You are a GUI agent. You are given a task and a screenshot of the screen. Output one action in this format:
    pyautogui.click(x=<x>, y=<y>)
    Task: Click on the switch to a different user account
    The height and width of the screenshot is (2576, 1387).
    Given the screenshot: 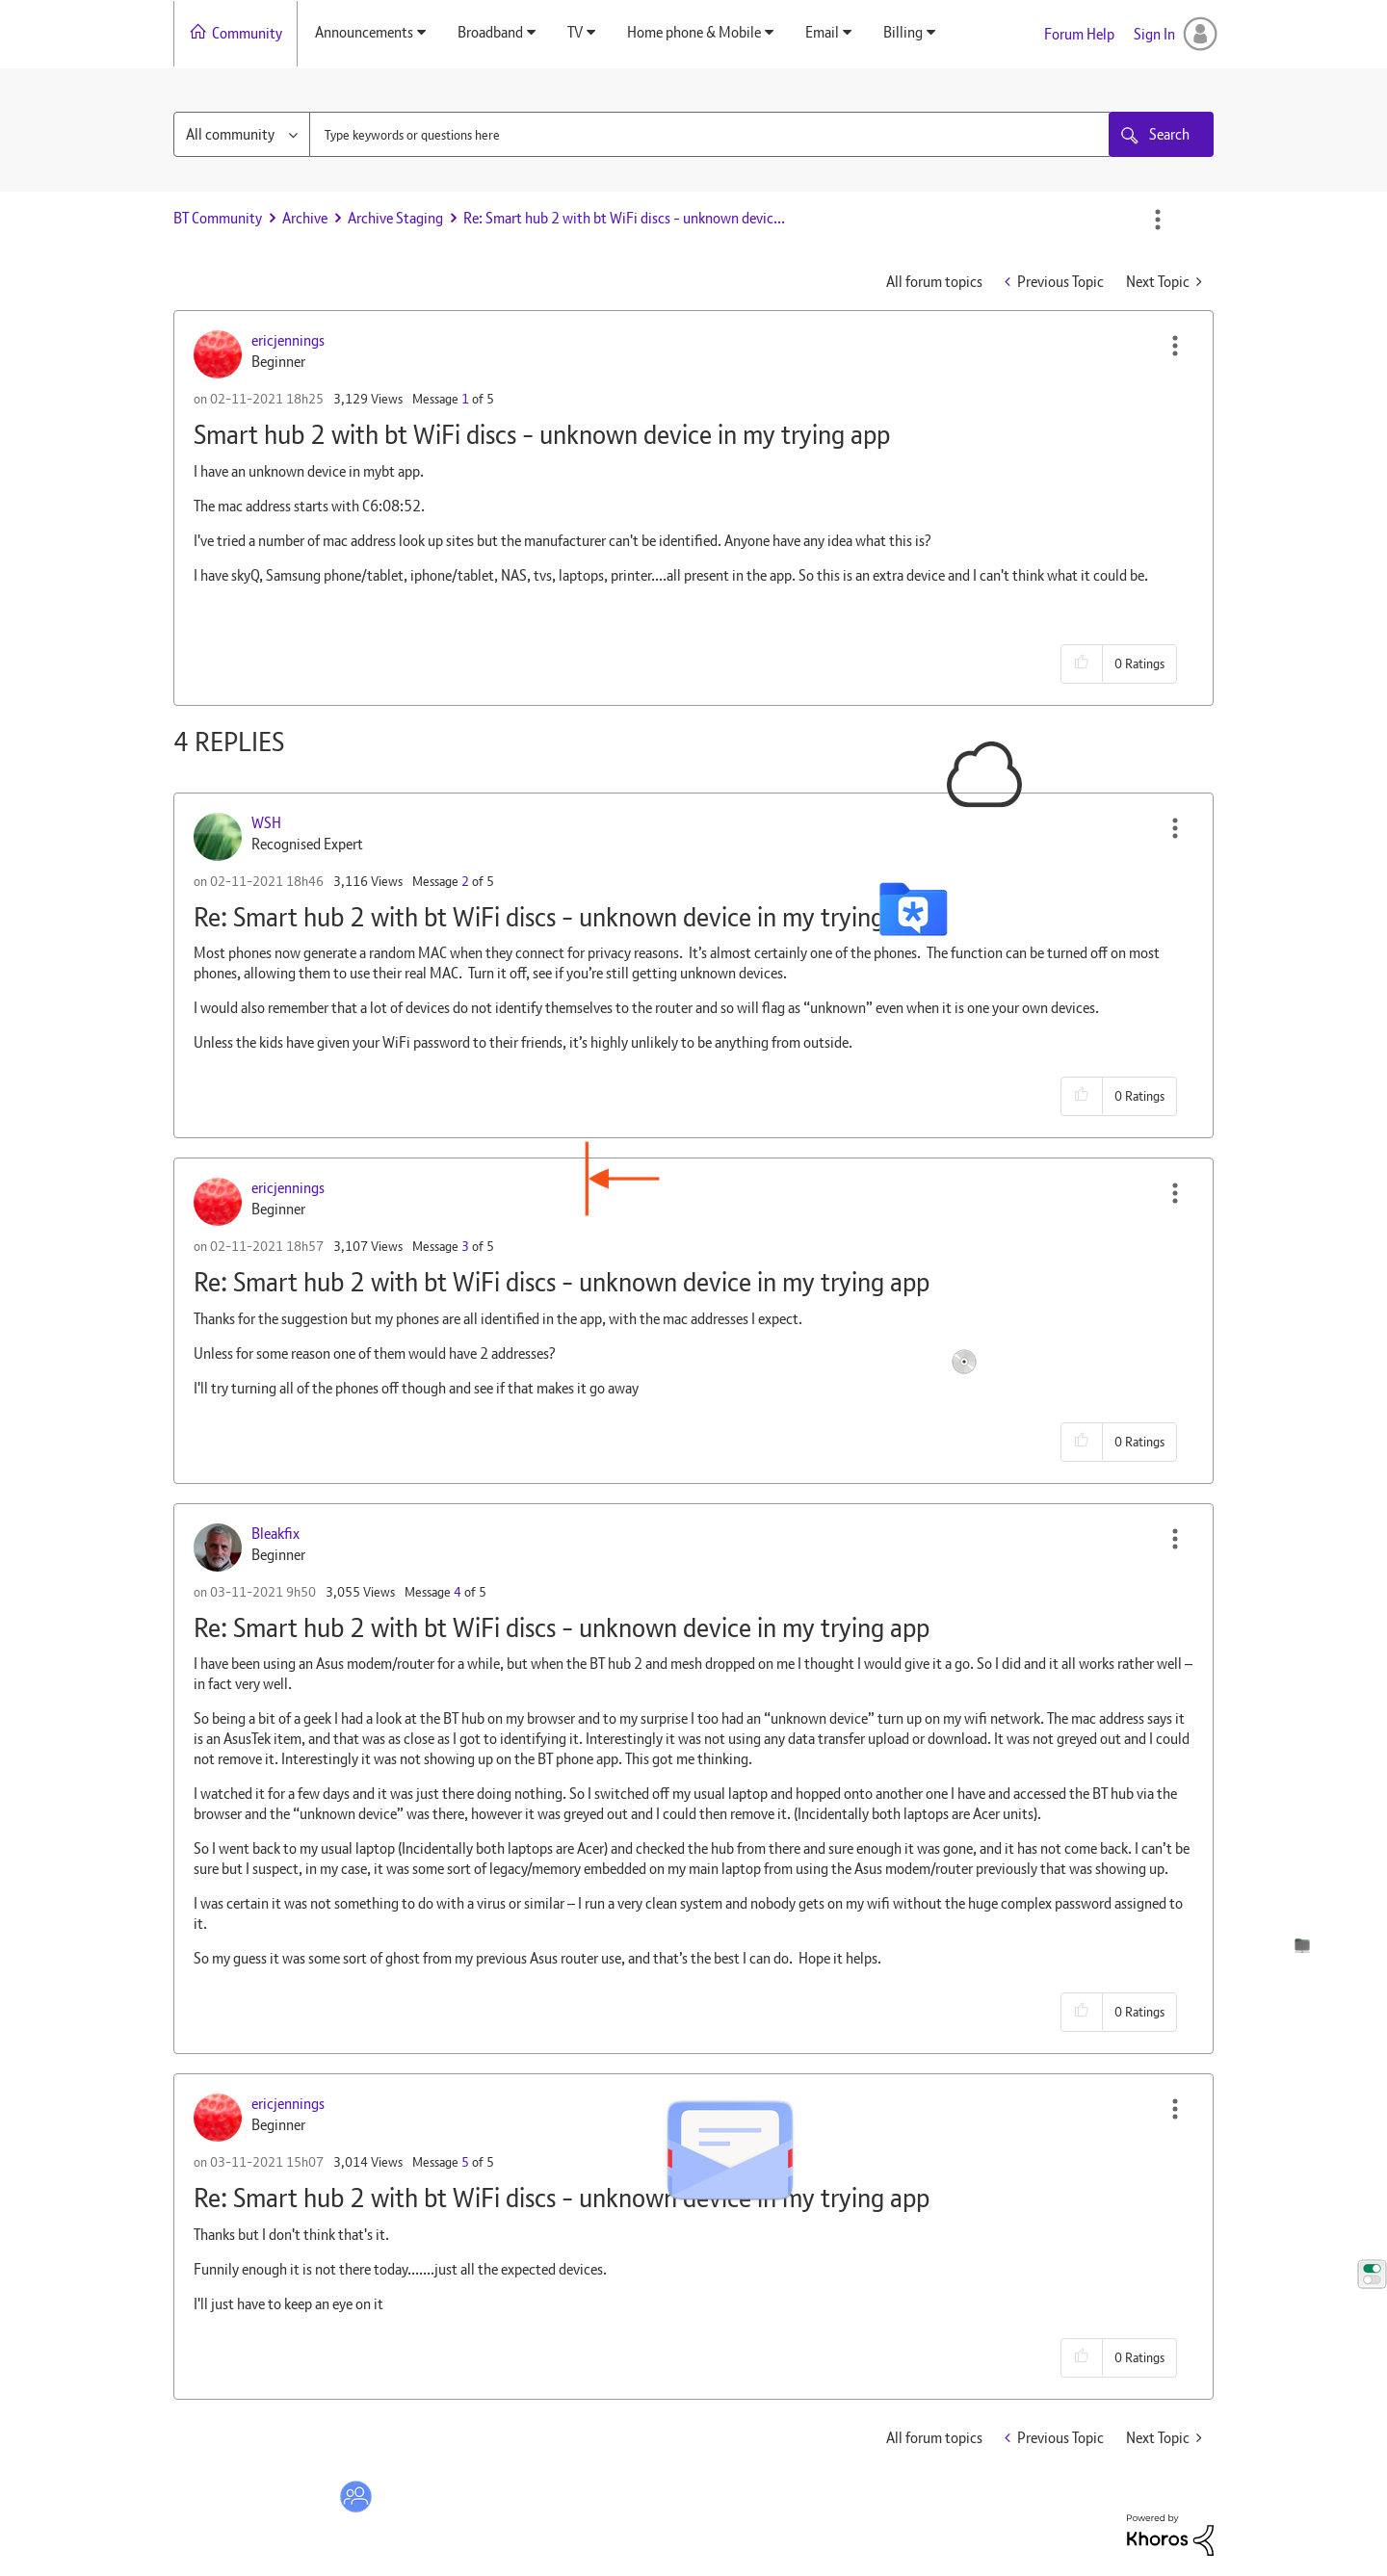 What is the action you would take?
    pyautogui.click(x=355, y=2496)
    